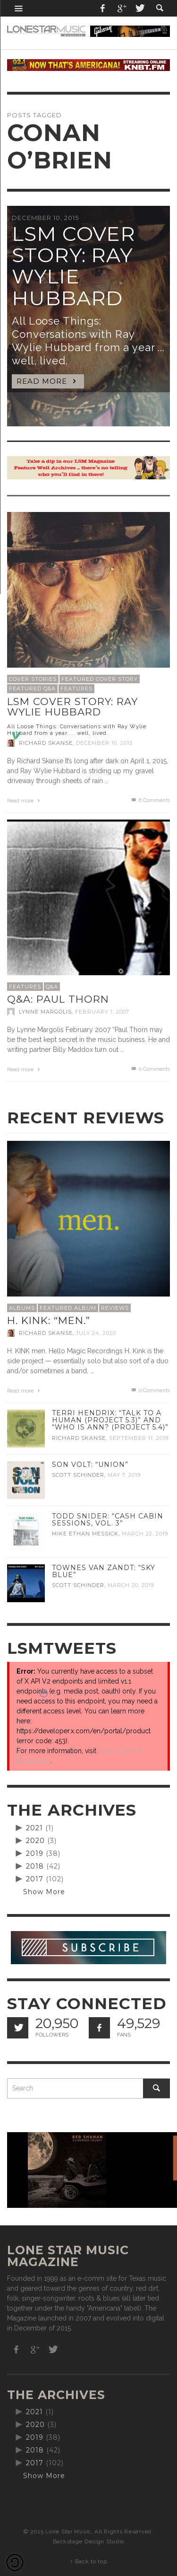  I want to click on creative commons share-alike license indicator, so click(15, 2562).